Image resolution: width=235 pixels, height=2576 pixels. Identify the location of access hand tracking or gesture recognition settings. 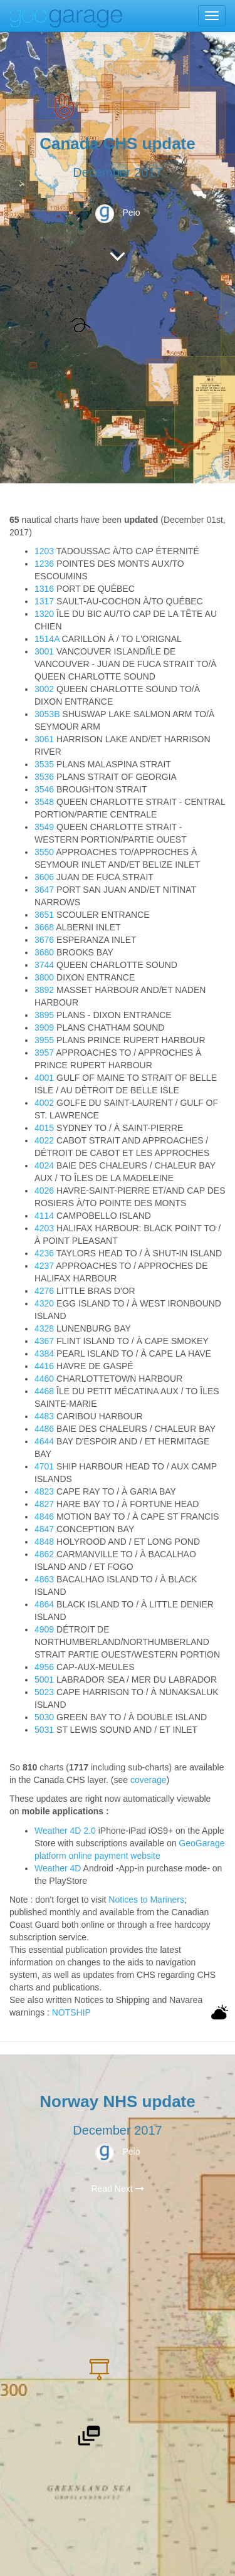
(64, 106).